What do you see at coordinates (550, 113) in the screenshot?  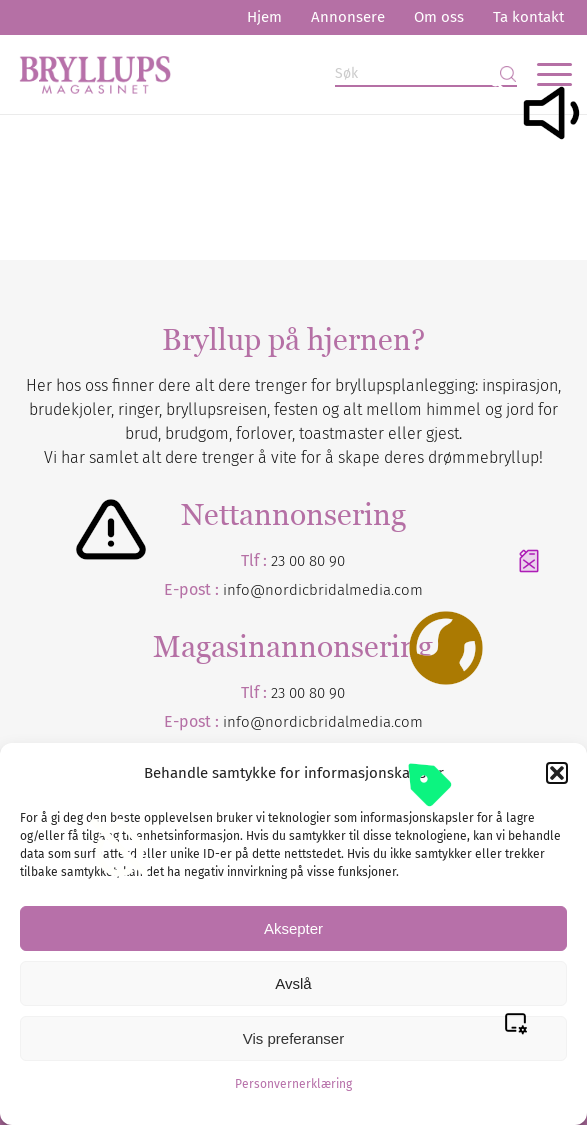 I see `decrease audio volume` at bounding box center [550, 113].